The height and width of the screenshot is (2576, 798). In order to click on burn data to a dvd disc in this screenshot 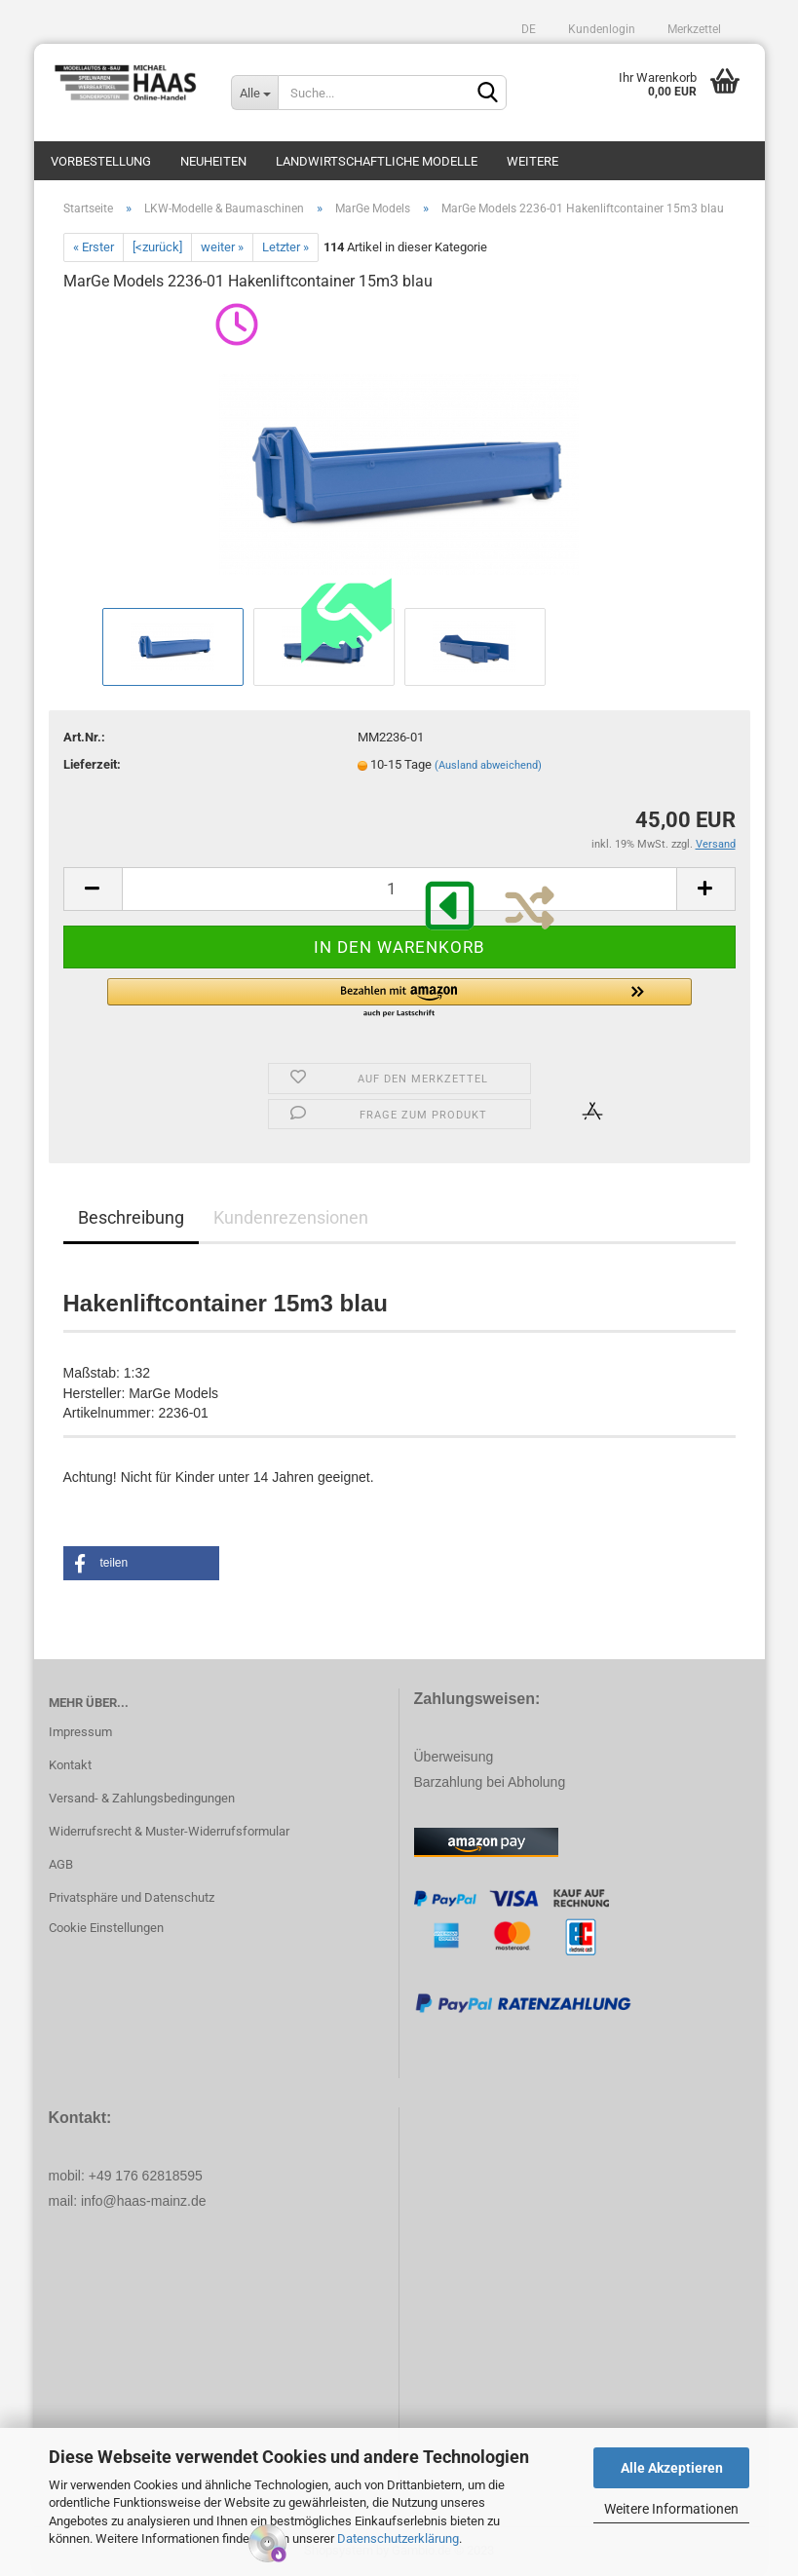, I will do `click(267, 2543)`.